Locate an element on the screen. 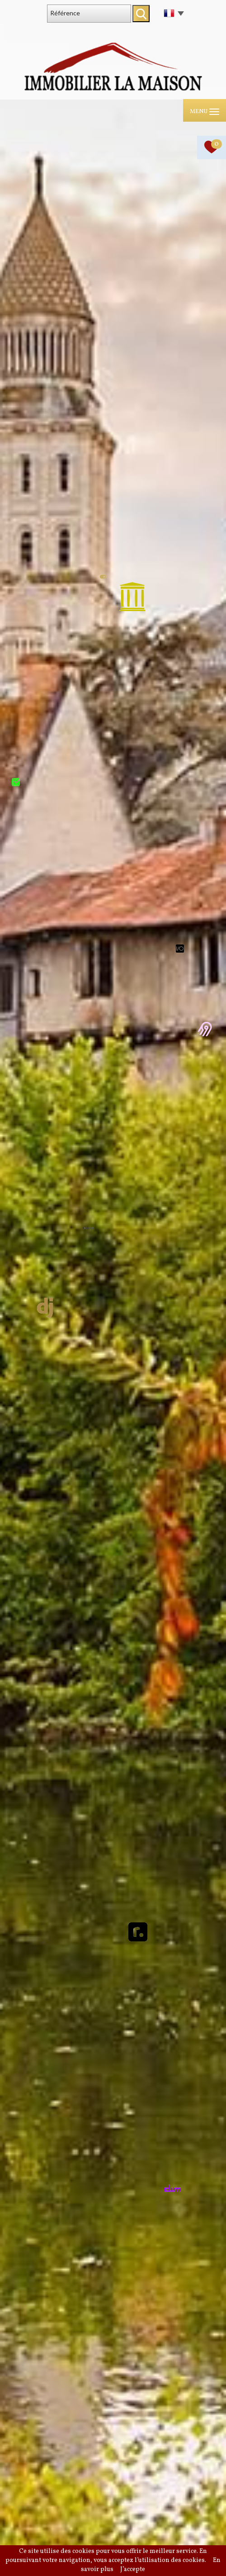 The height and width of the screenshot is (2576, 226). airbyte logo - a data integration platform is located at coordinates (205, 1029).